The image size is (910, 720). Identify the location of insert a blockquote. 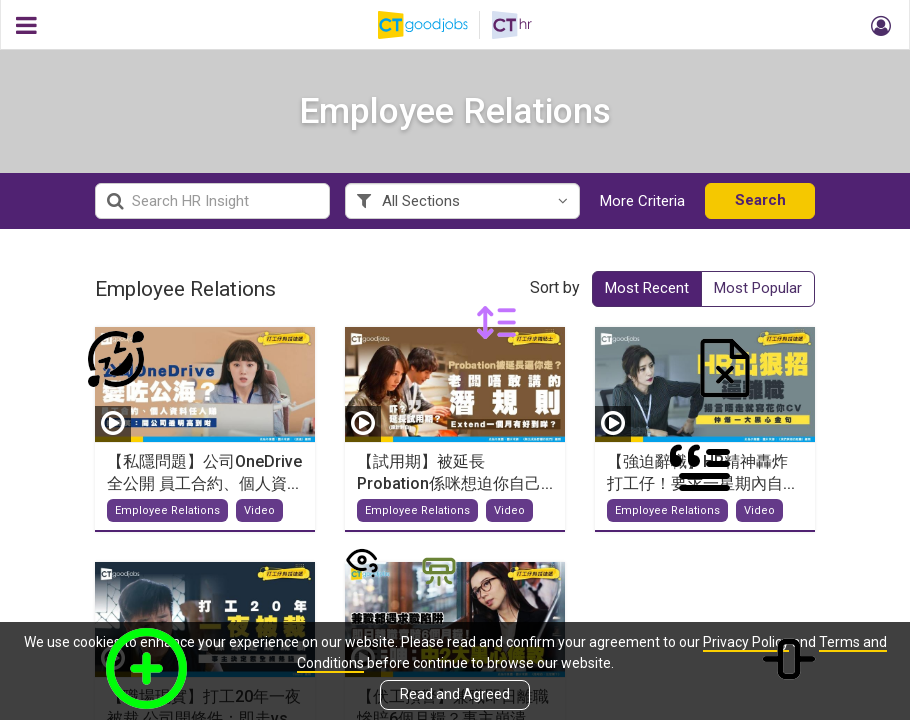
(700, 467).